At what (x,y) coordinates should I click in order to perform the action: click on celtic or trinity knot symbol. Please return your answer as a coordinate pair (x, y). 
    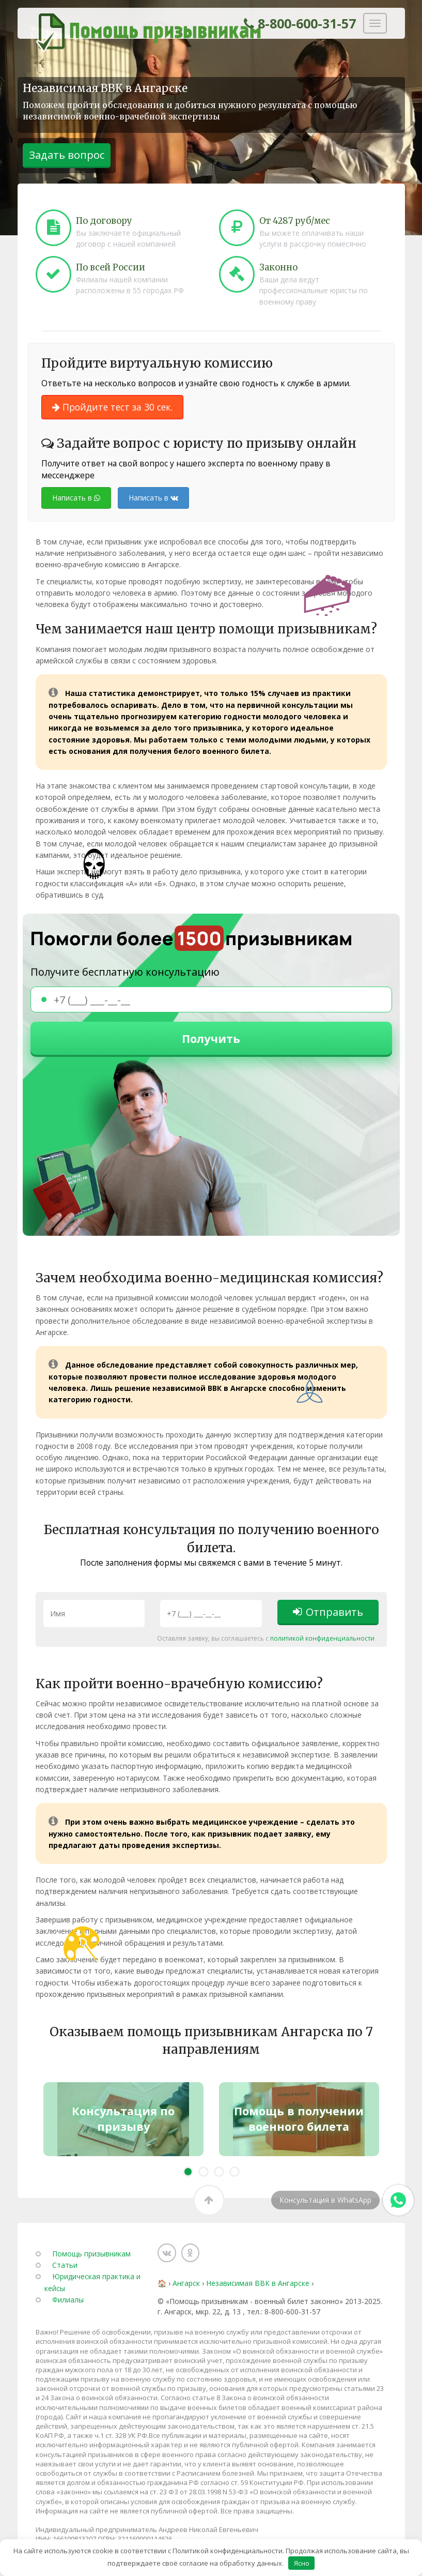
    Looking at the image, I should click on (309, 1391).